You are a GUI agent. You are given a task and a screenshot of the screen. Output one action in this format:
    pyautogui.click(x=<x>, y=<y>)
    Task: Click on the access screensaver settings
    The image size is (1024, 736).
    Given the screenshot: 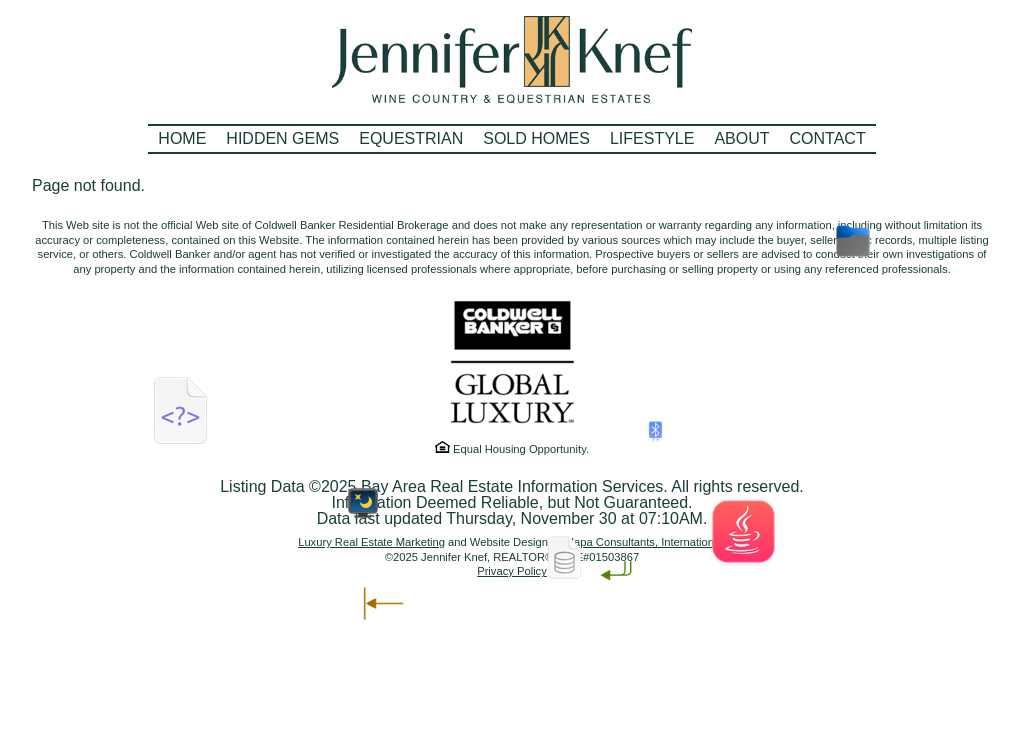 What is the action you would take?
    pyautogui.click(x=363, y=503)
    